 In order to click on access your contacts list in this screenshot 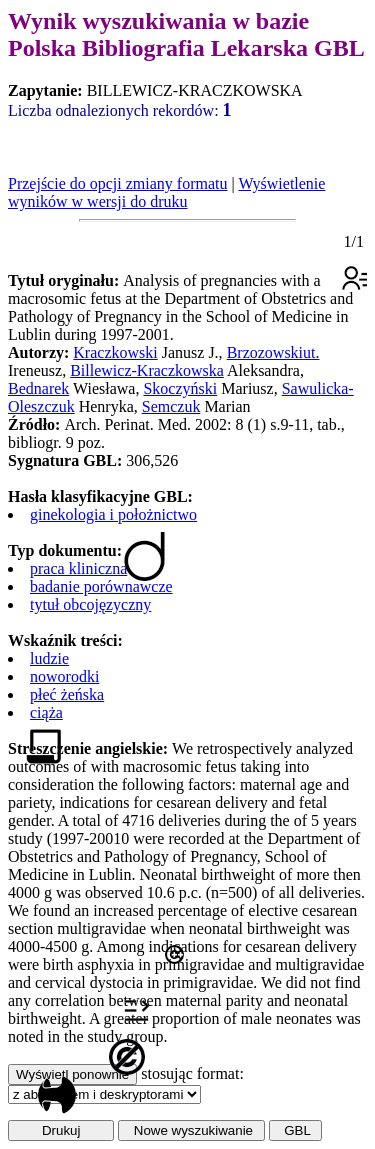, I will do `click(353, 278)`.